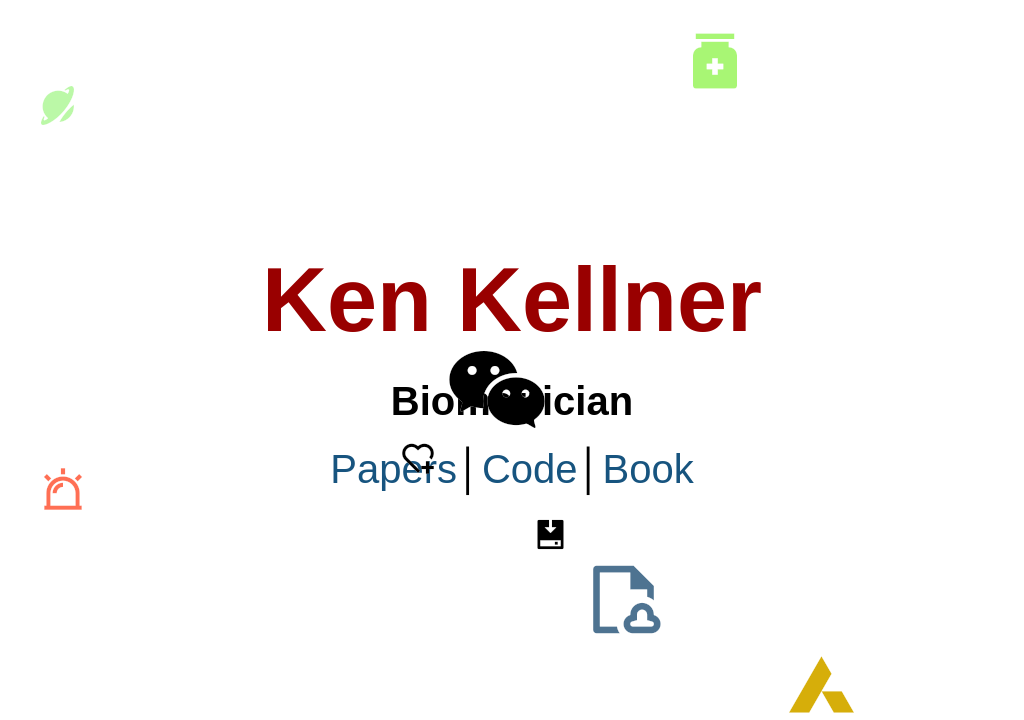 The width and height of the screenshot is (1024, 720). Describe the element at coordinates (418, 458) in the screenshot. I see `add to favorites` at that location.